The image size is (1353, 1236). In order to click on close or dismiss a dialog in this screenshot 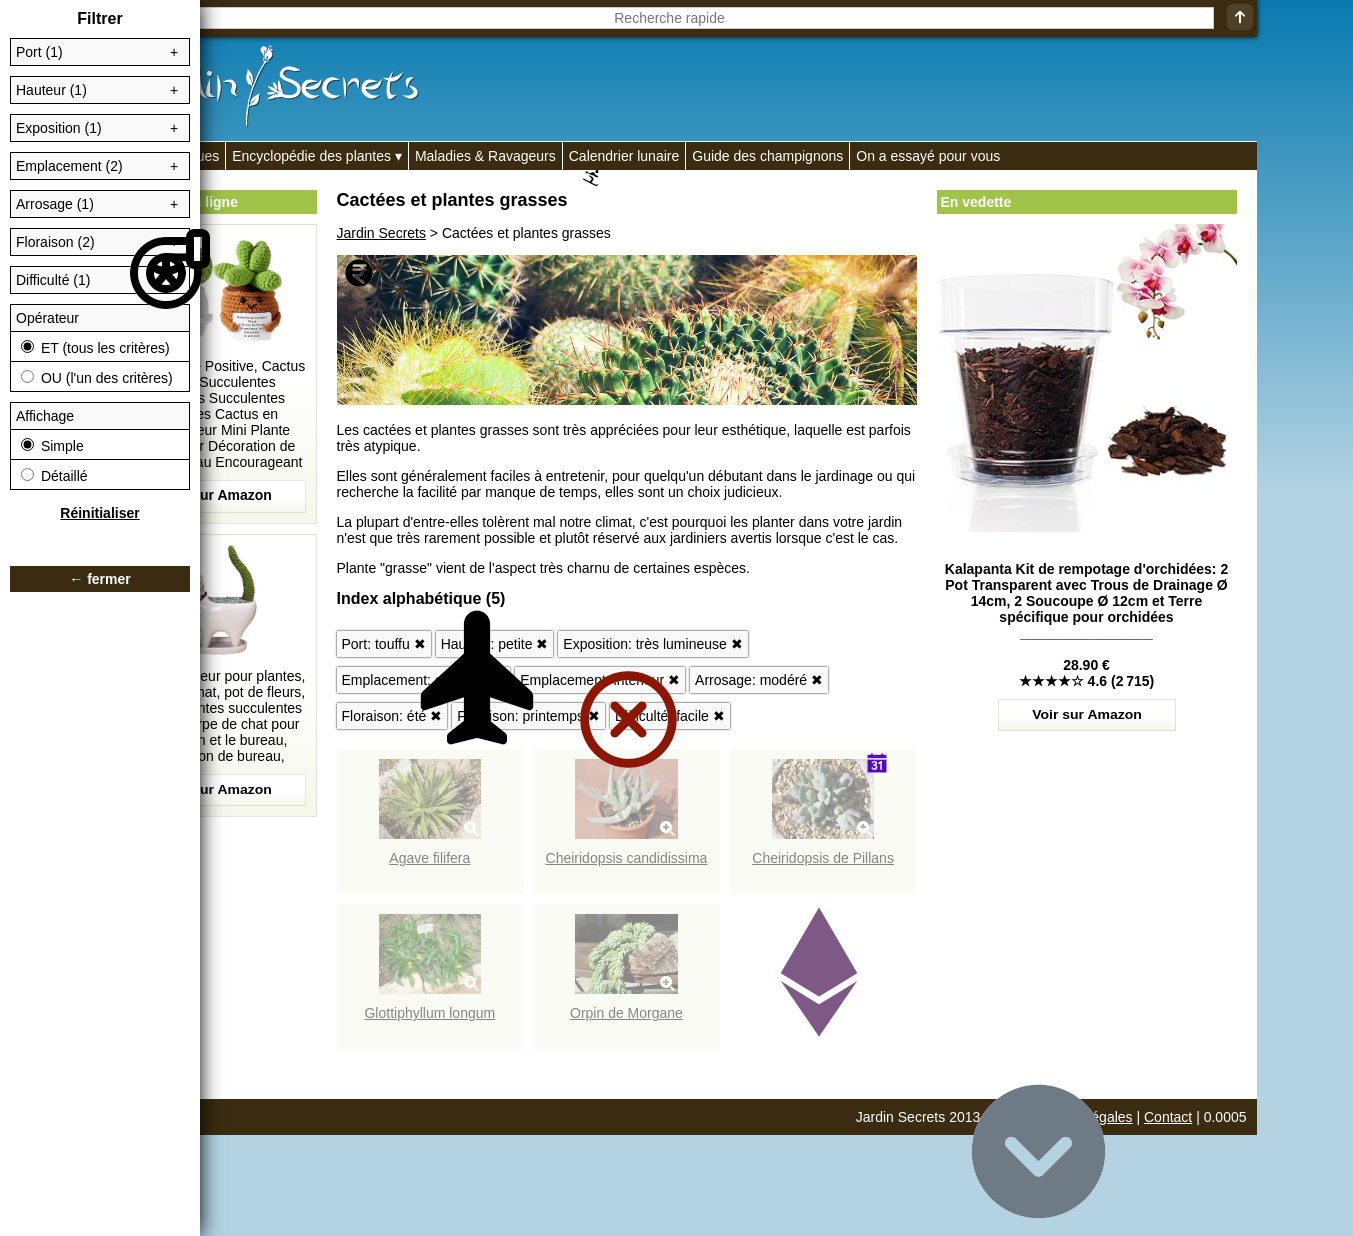, I will do `click(628, 719)`.